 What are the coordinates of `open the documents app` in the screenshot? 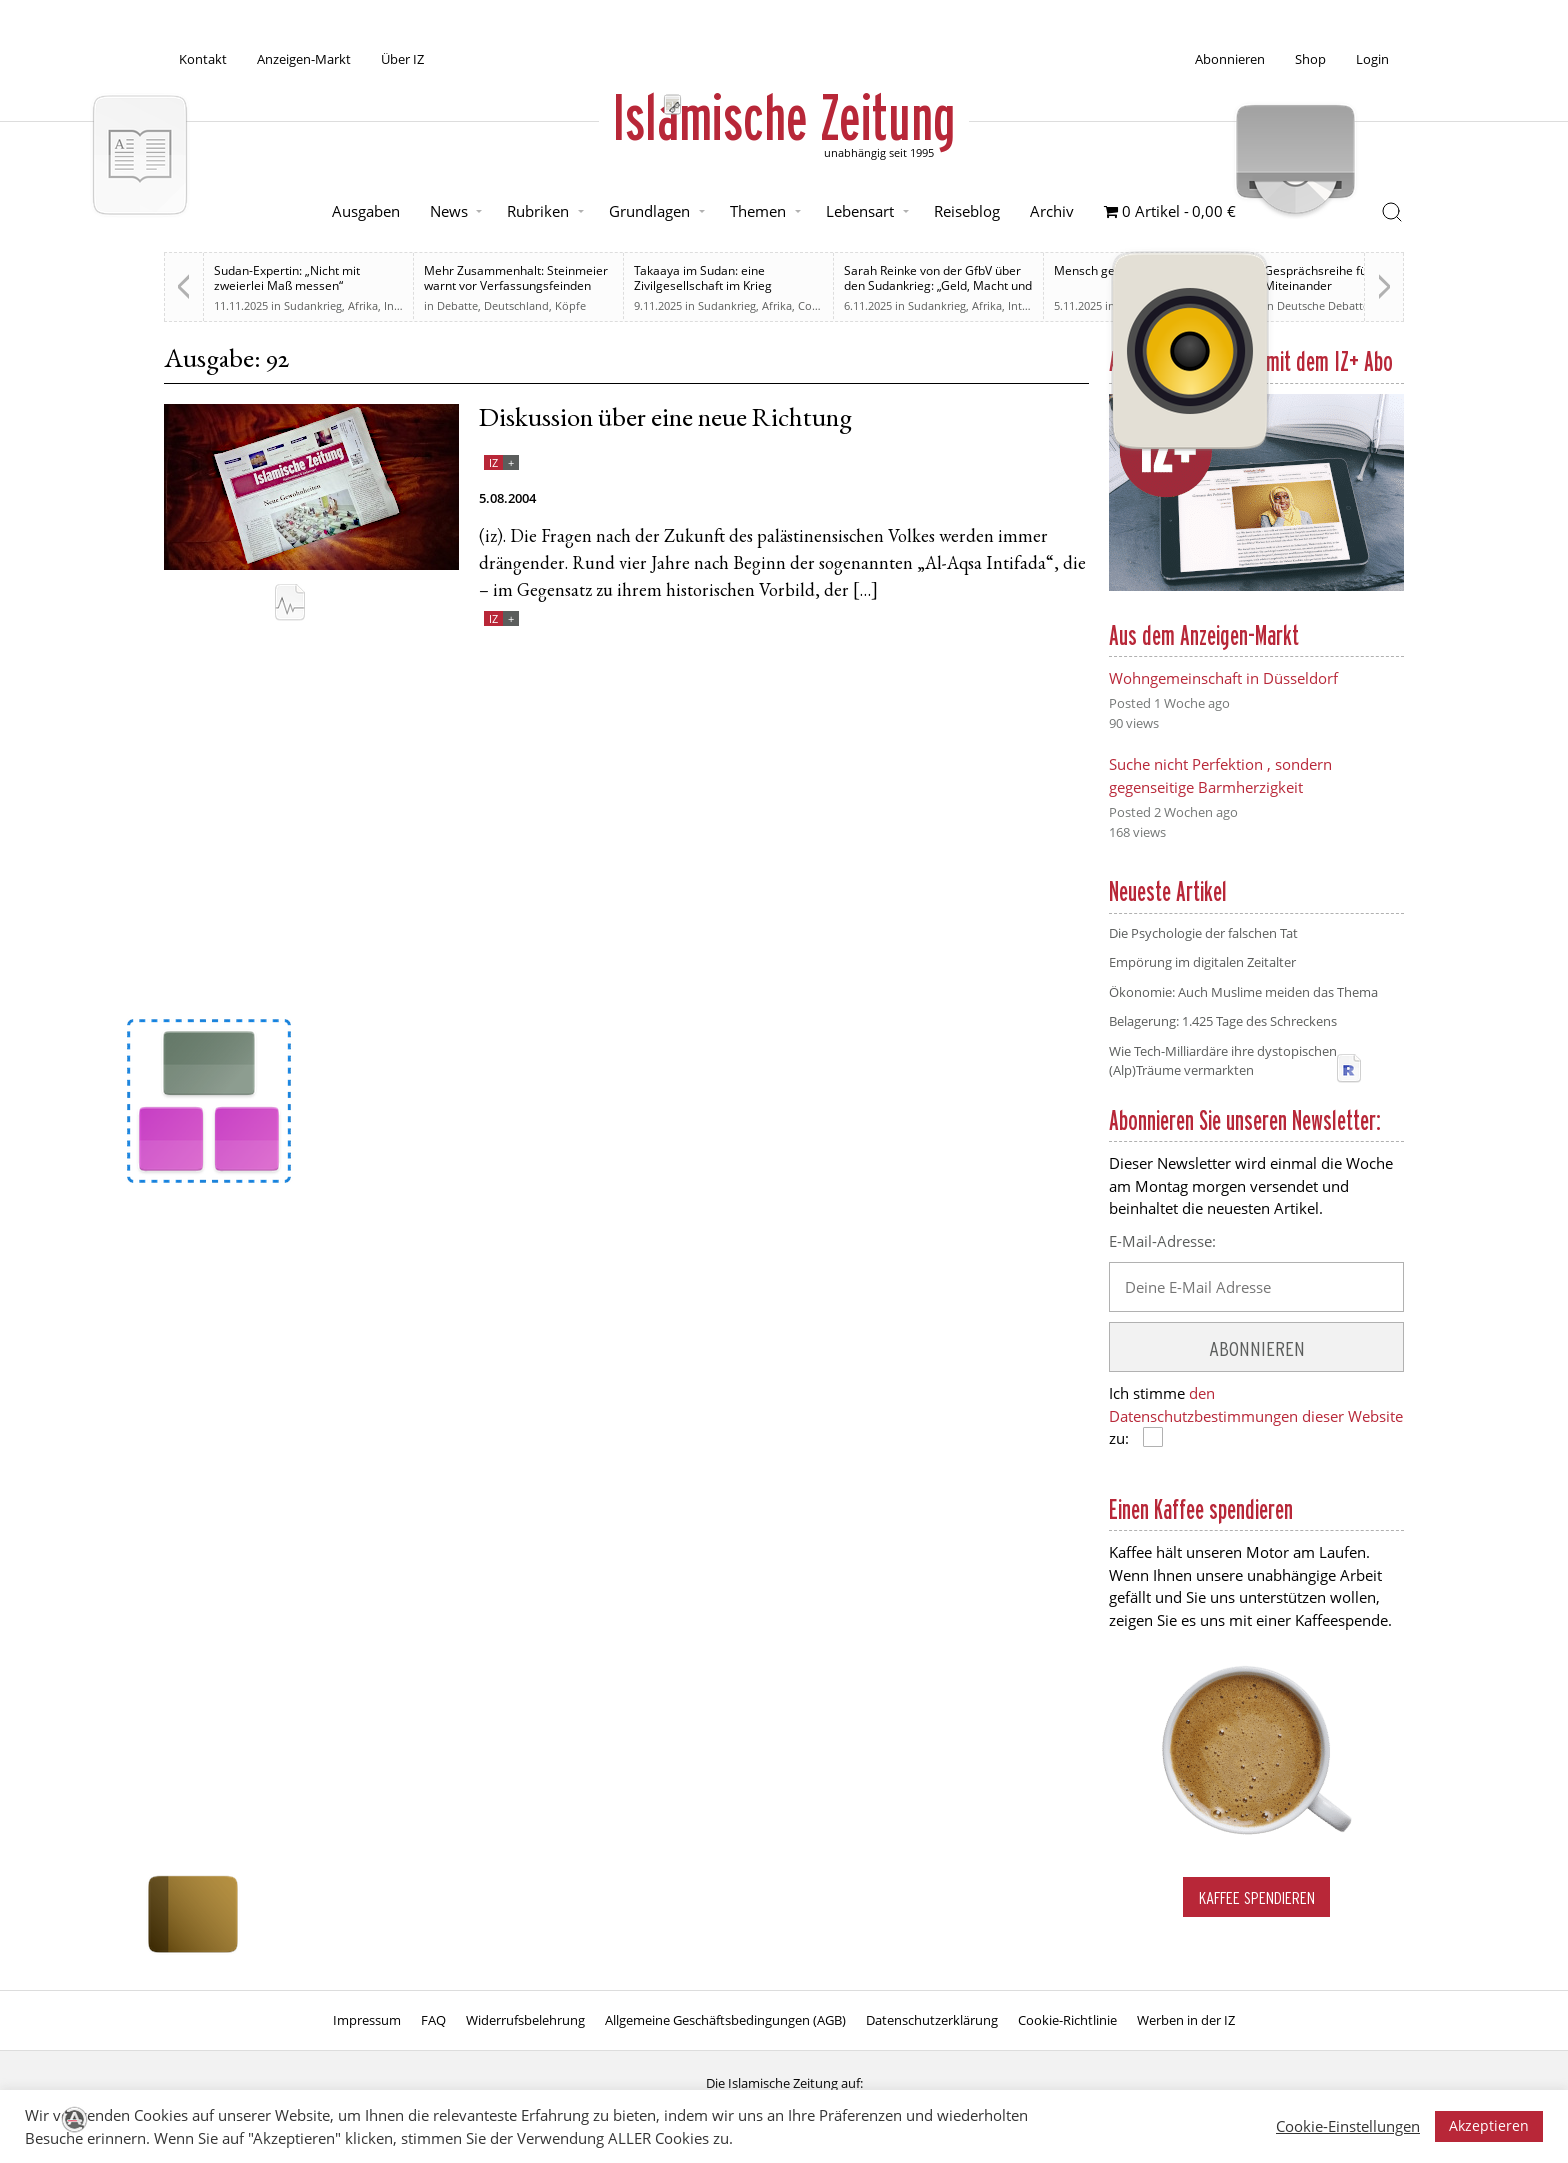 It's located at (672, 104).